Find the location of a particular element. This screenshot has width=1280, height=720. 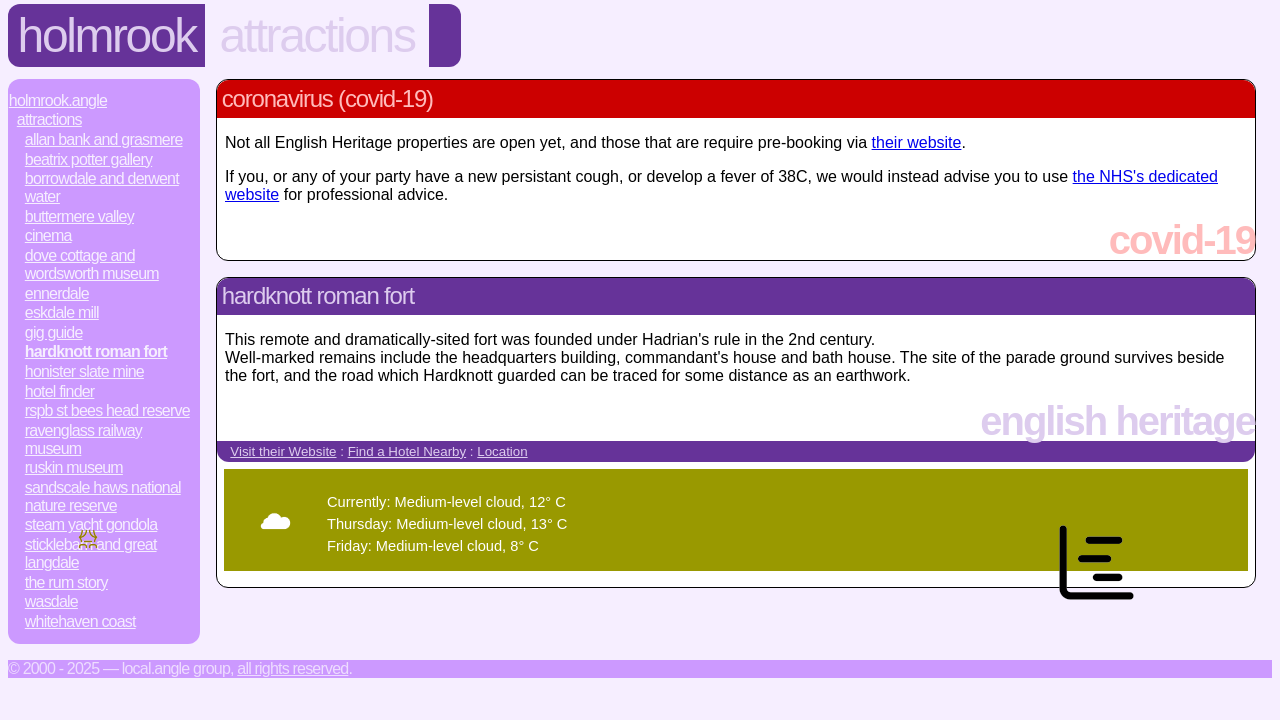

view project timeline or schedule is located at coordinates (1096, 562).